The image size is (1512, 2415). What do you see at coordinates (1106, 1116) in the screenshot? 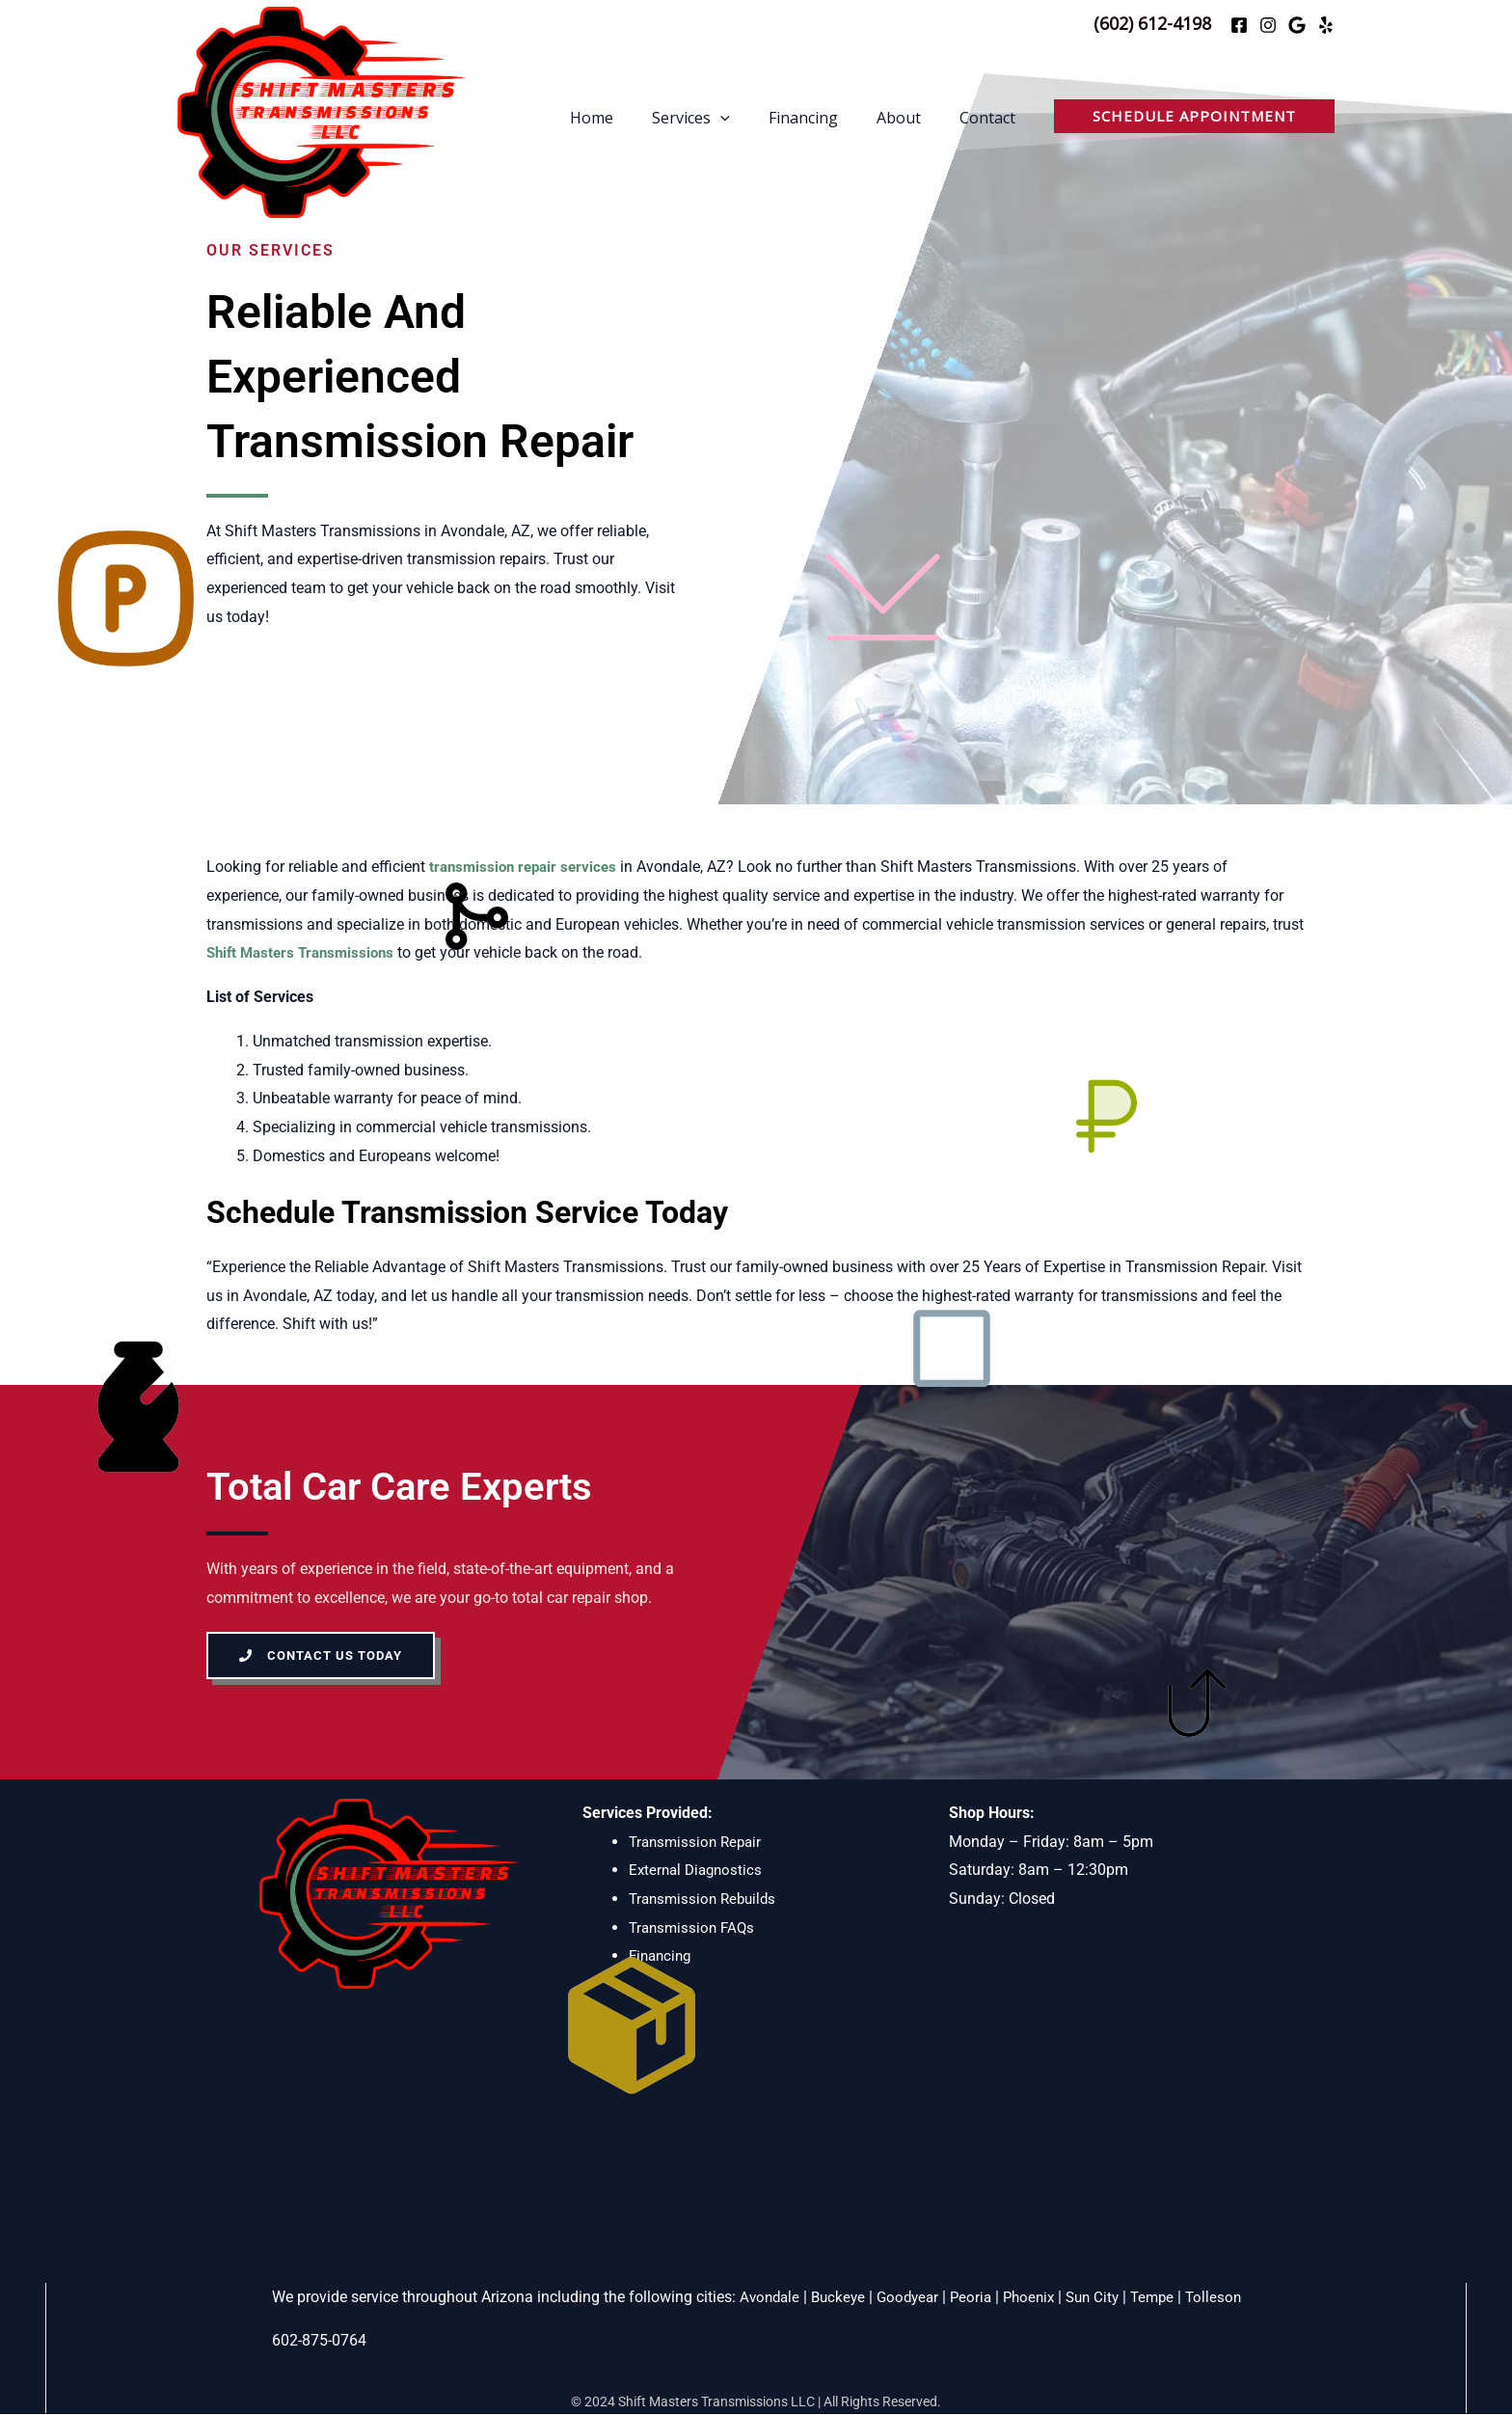
I see `view price in russian rubles` at bounding box center [1106, 1116].